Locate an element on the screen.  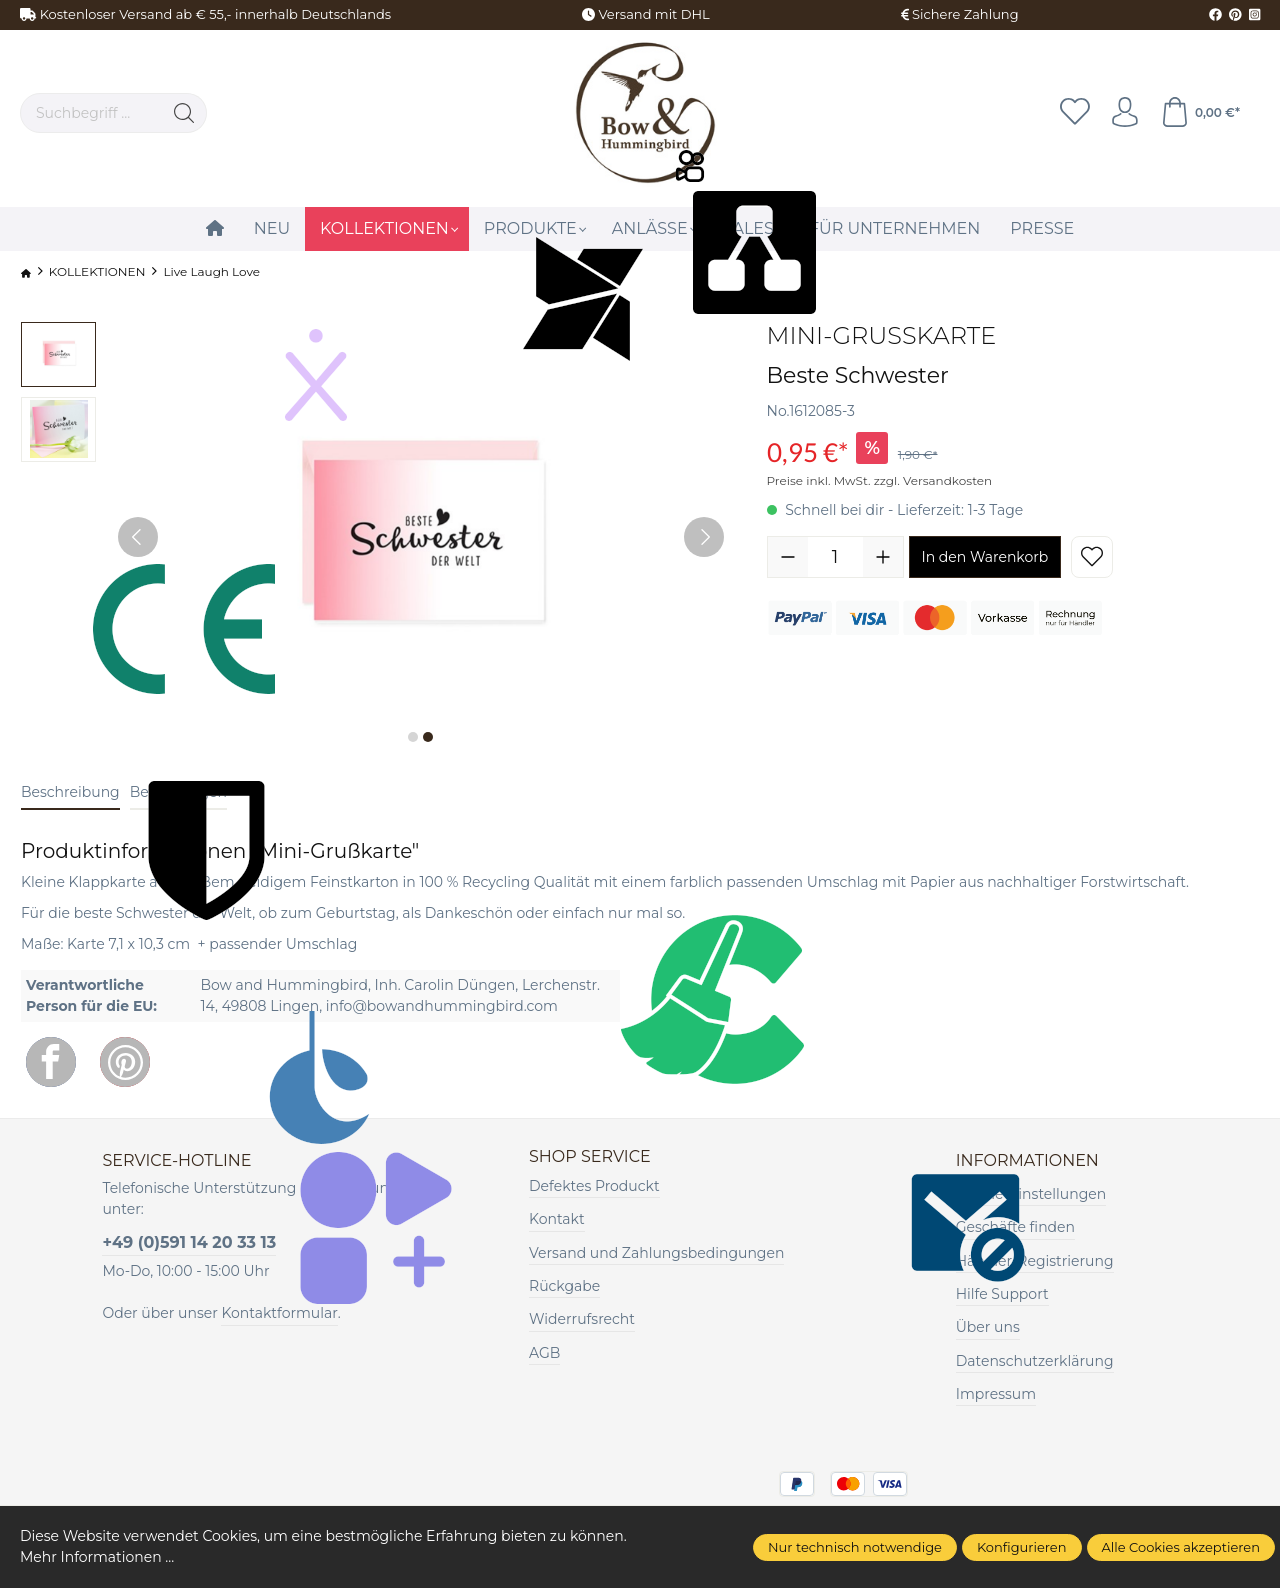
link to MODX content management system is located at coordinates (583, 299).